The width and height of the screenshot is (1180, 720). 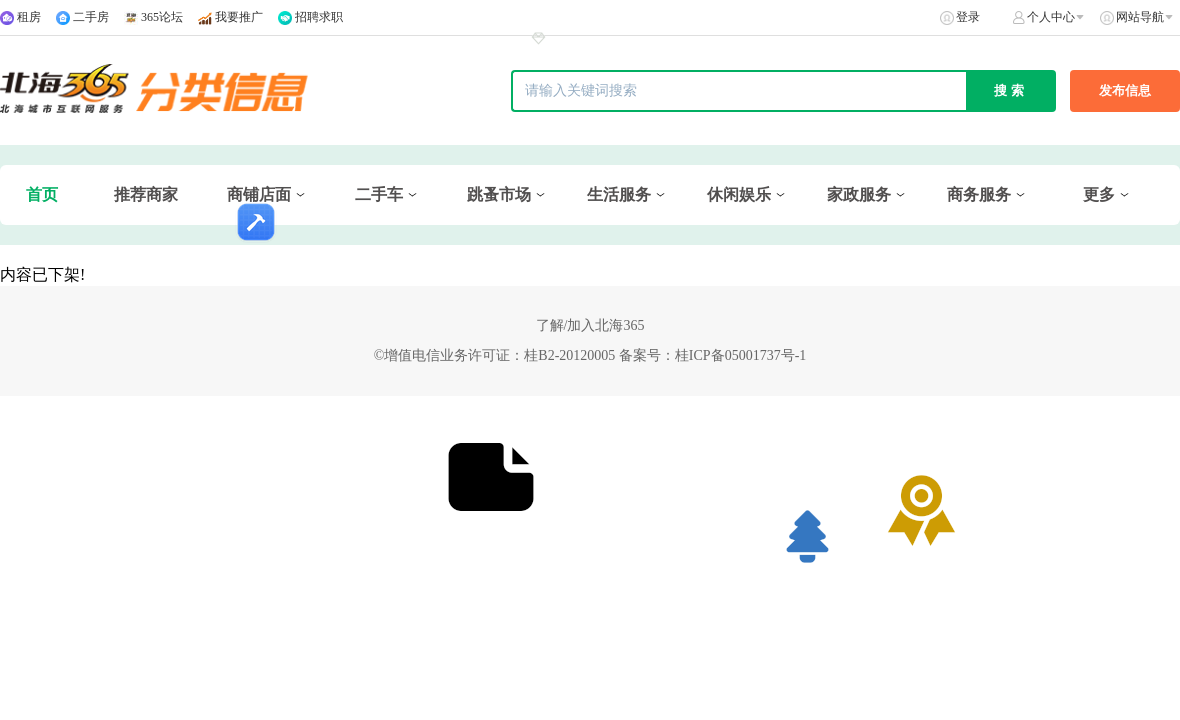 I want to click on view document in landscape orientation, so click(x=491, y=477).